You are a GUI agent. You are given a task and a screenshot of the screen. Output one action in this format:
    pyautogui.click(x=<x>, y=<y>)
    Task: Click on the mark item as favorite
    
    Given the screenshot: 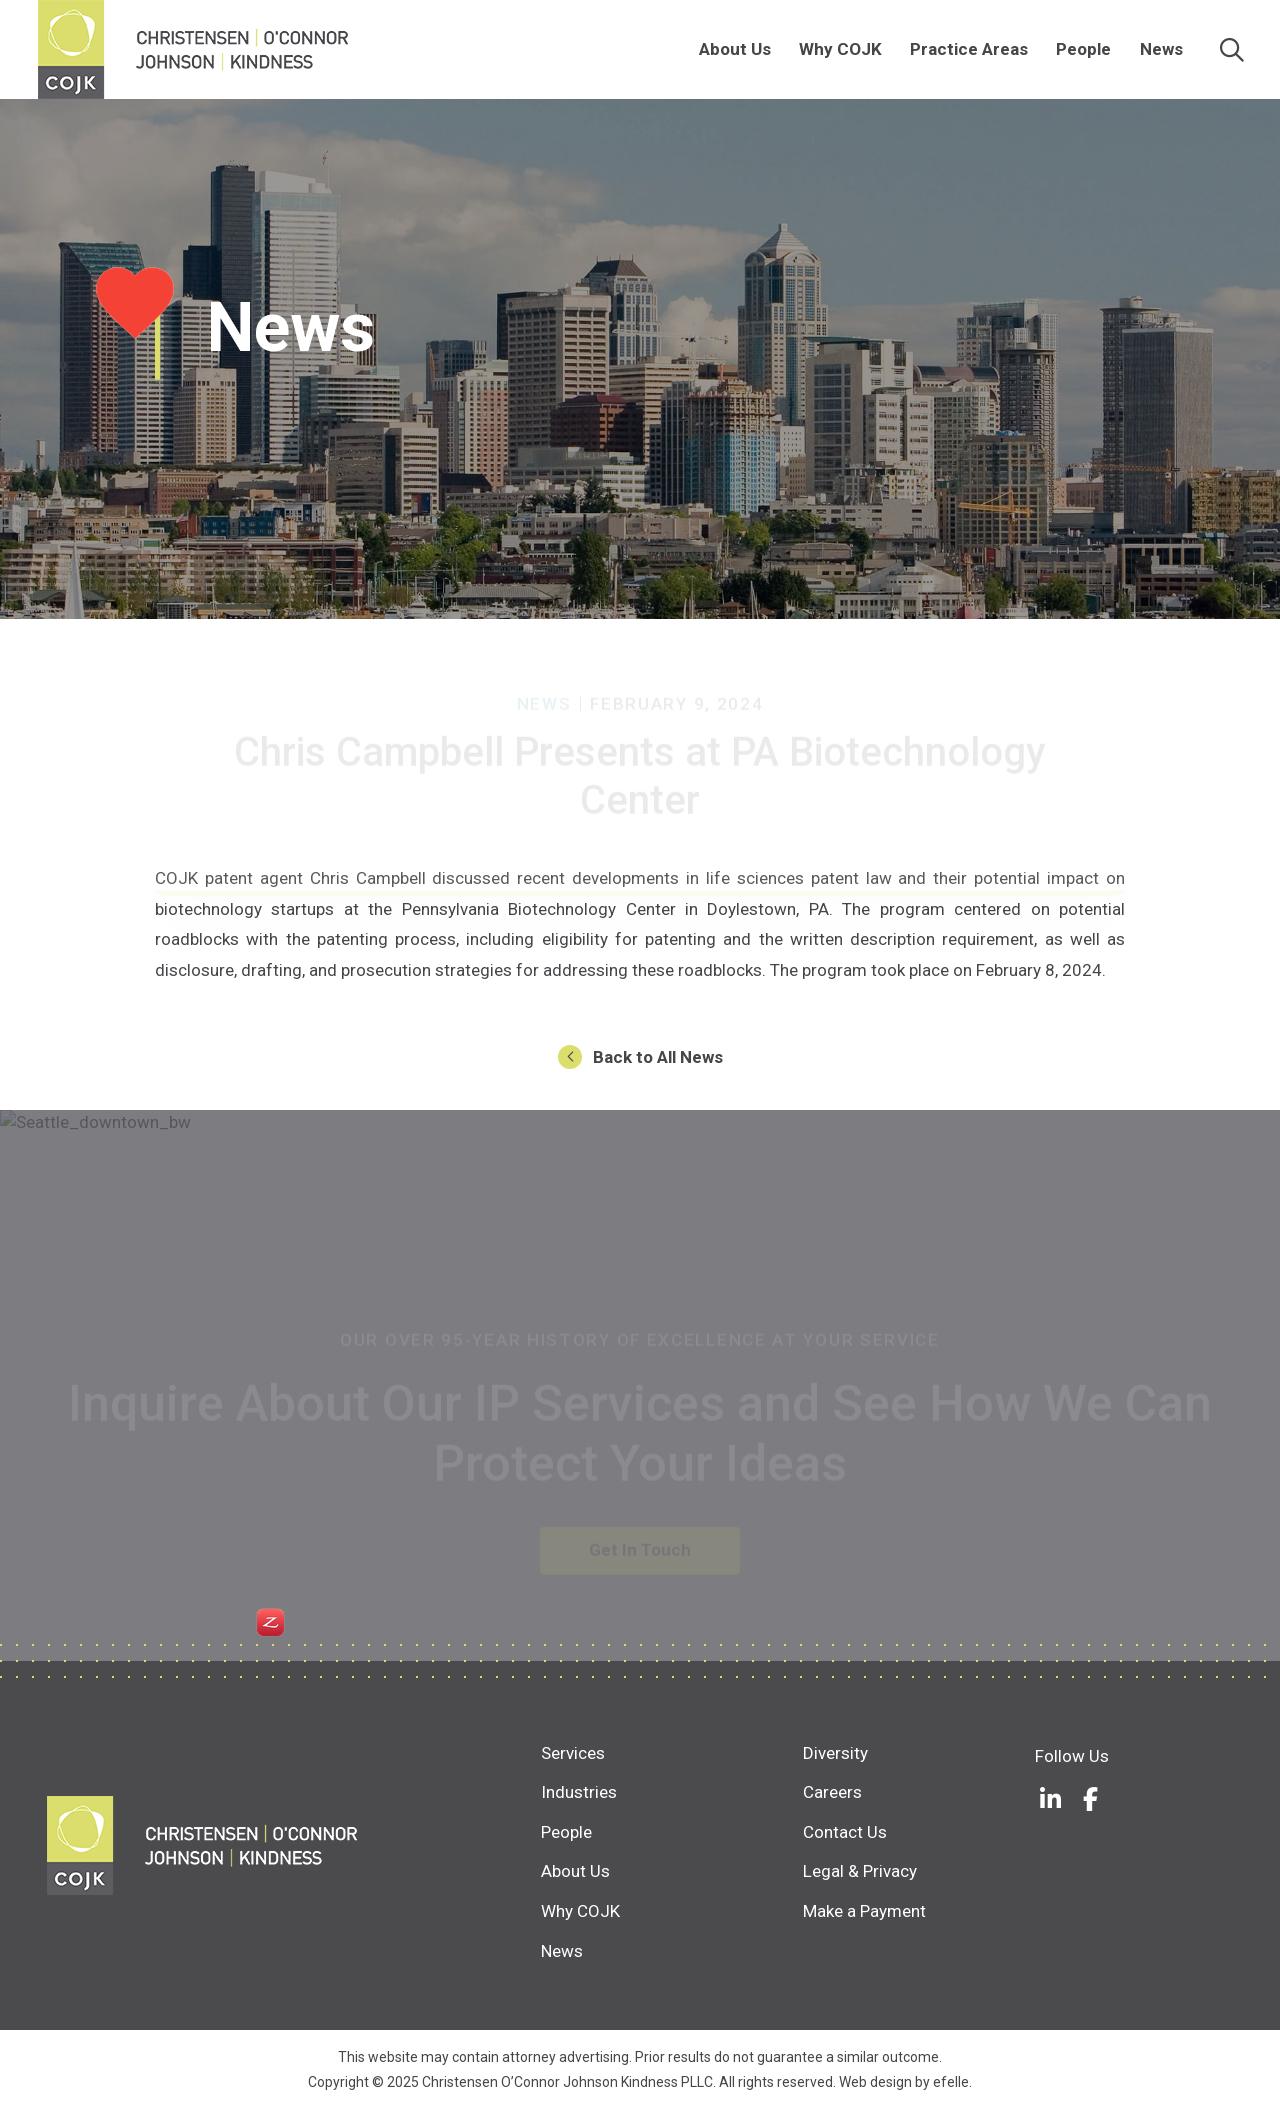 What is the action you would take?
    pyautogui.click(x=135, y=303)
    